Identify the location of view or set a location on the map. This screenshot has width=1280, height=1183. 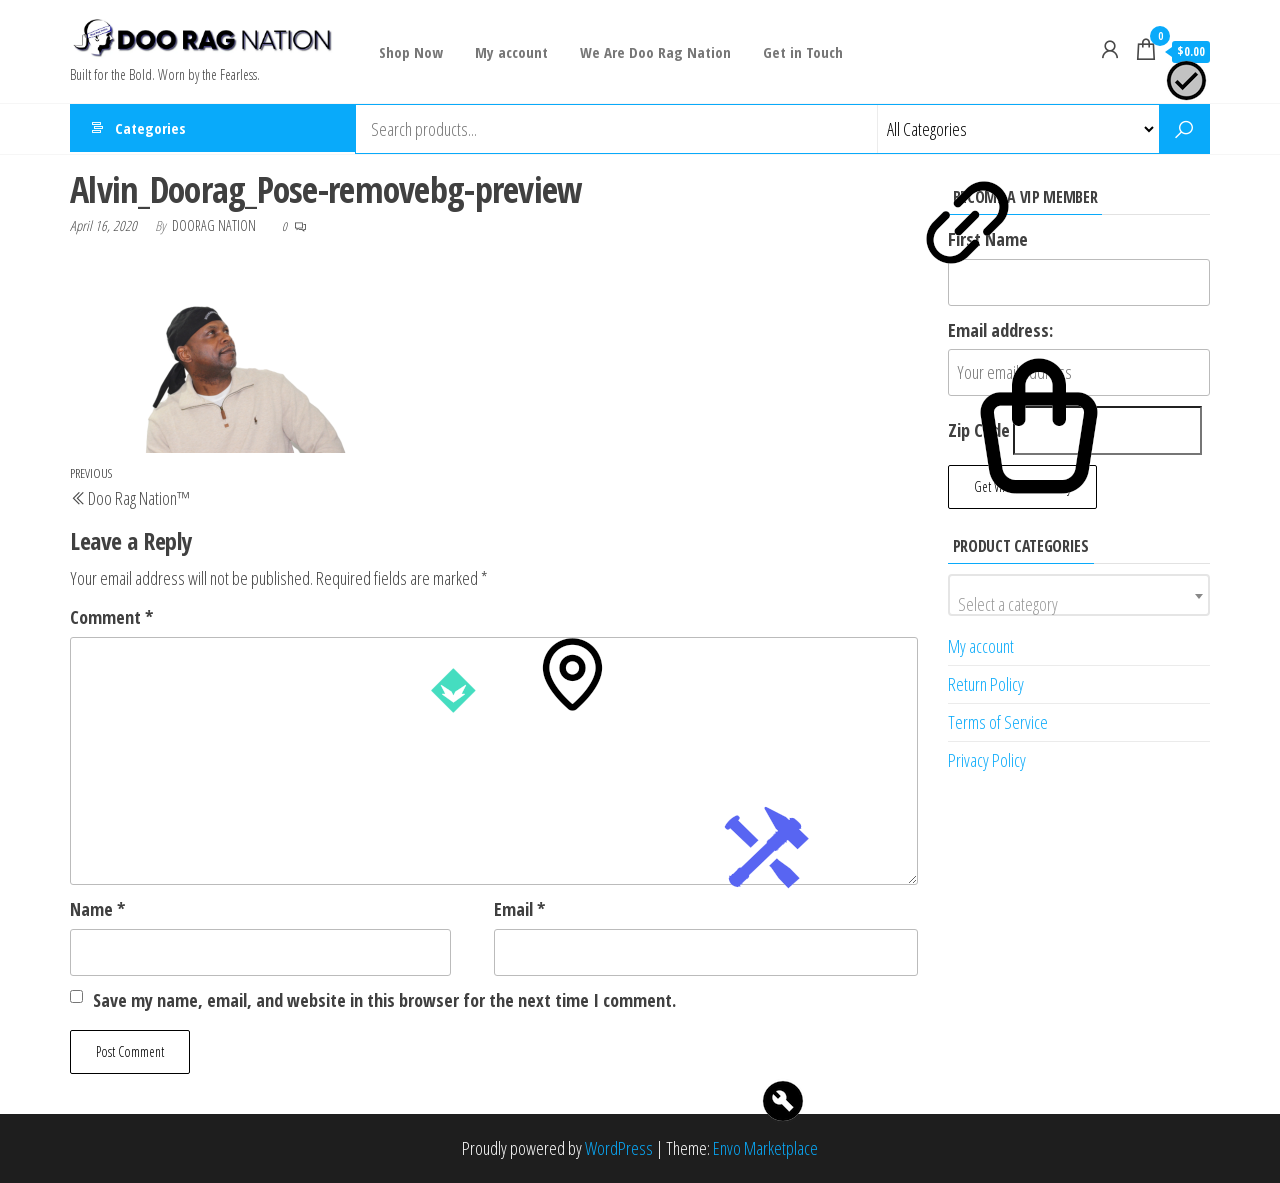
(572, 674).